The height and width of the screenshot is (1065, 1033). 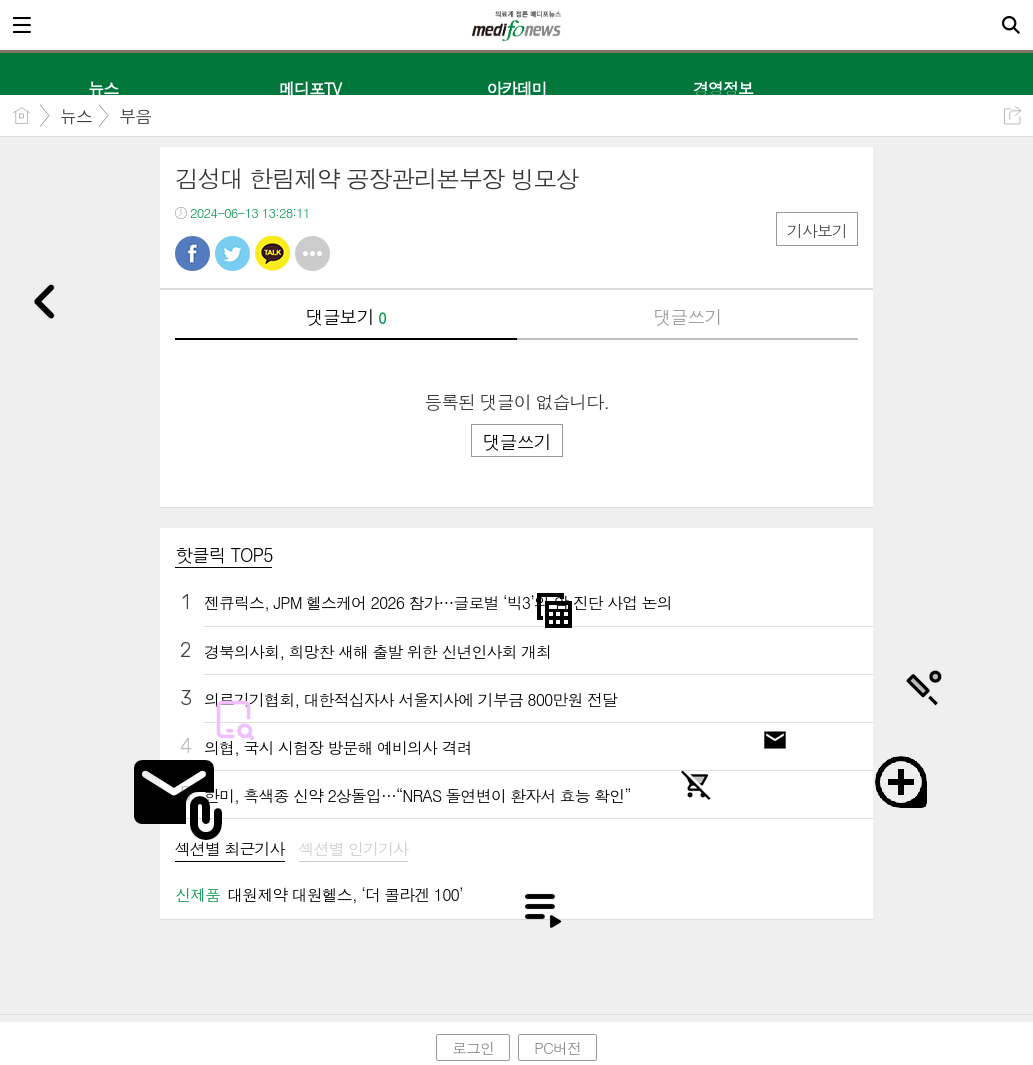 I want to click on remove item from shopping cart, so click(x=696, y=784).